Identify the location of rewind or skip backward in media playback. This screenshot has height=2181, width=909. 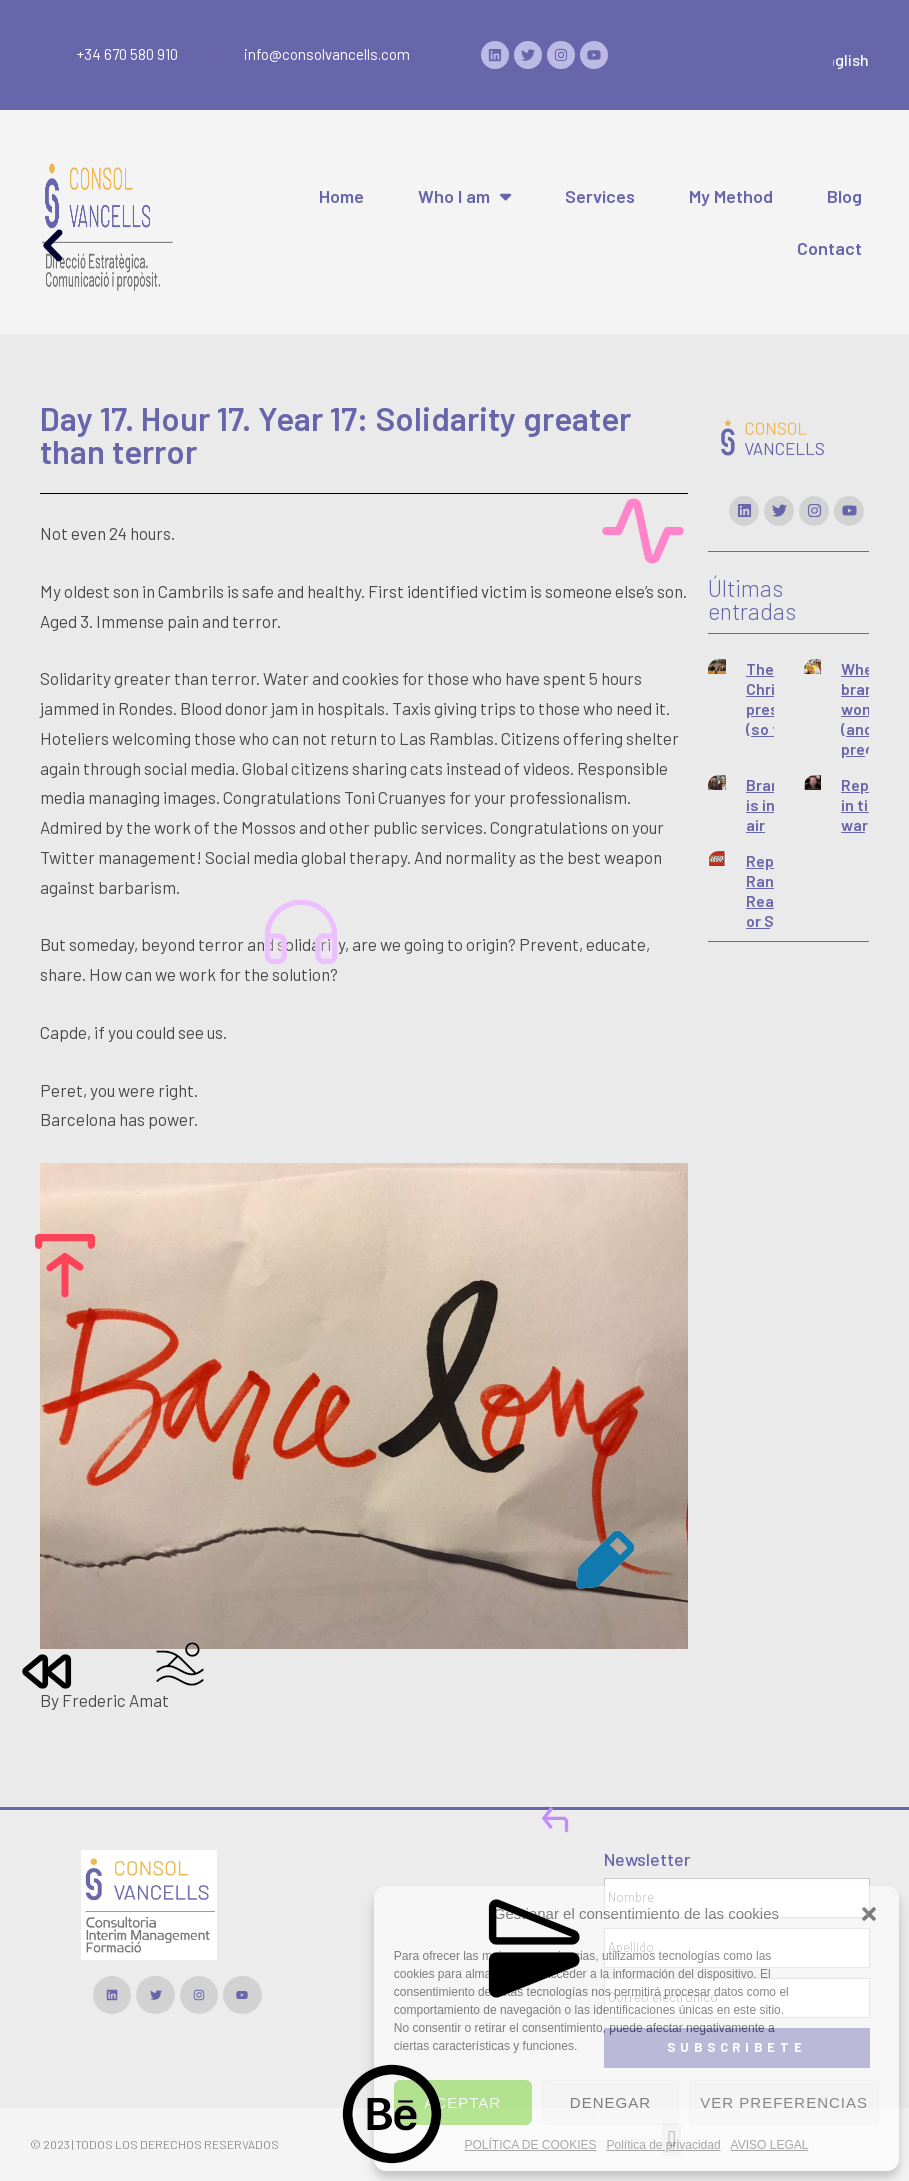
(49, 1671).